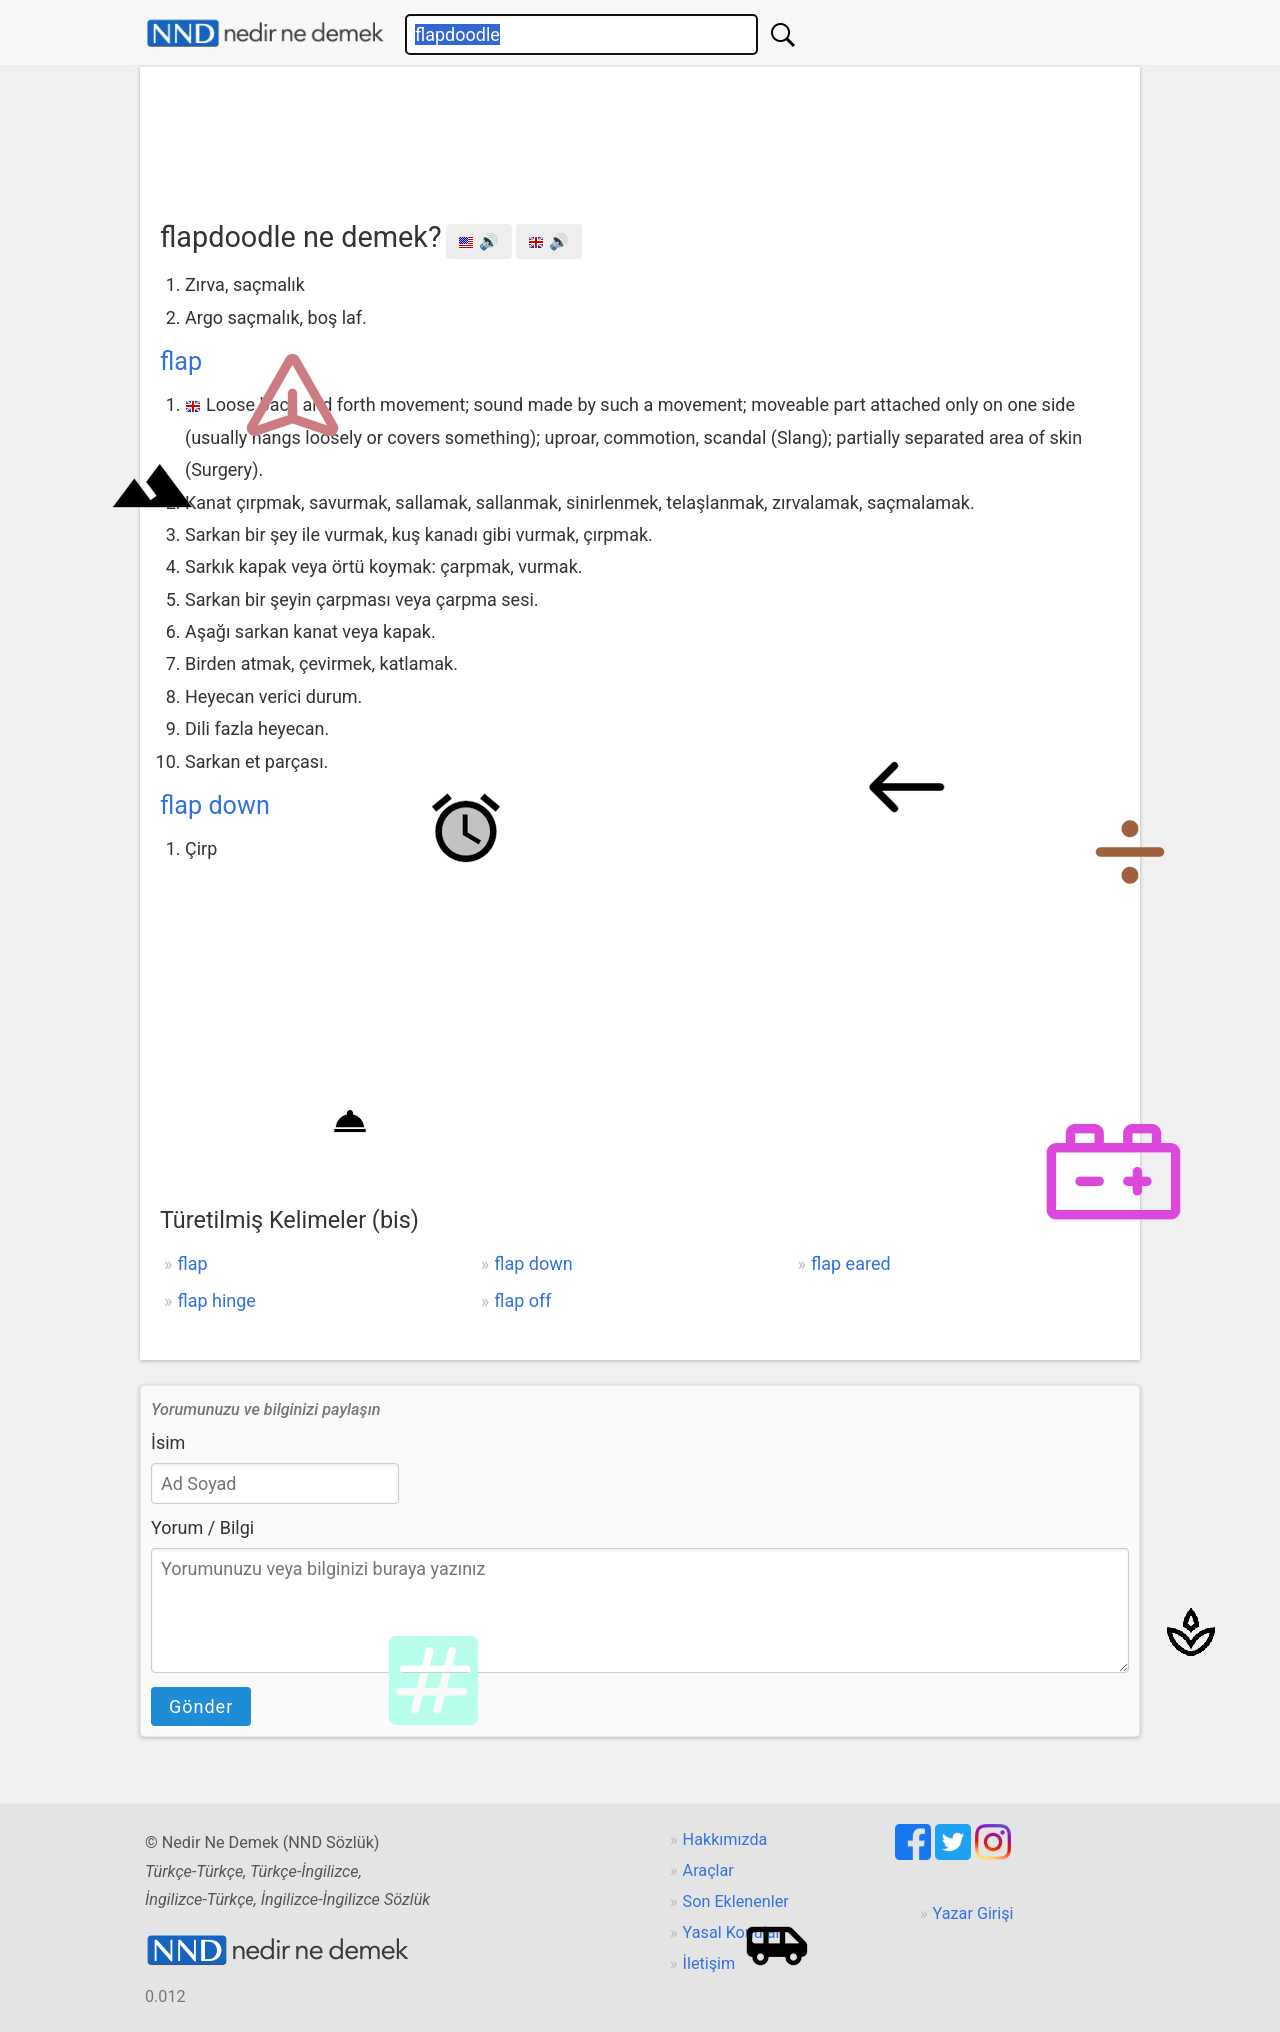  Describe the element at coordinates (1191, 1632) in the screenshot. I see `access spa or wellness features` at that location.